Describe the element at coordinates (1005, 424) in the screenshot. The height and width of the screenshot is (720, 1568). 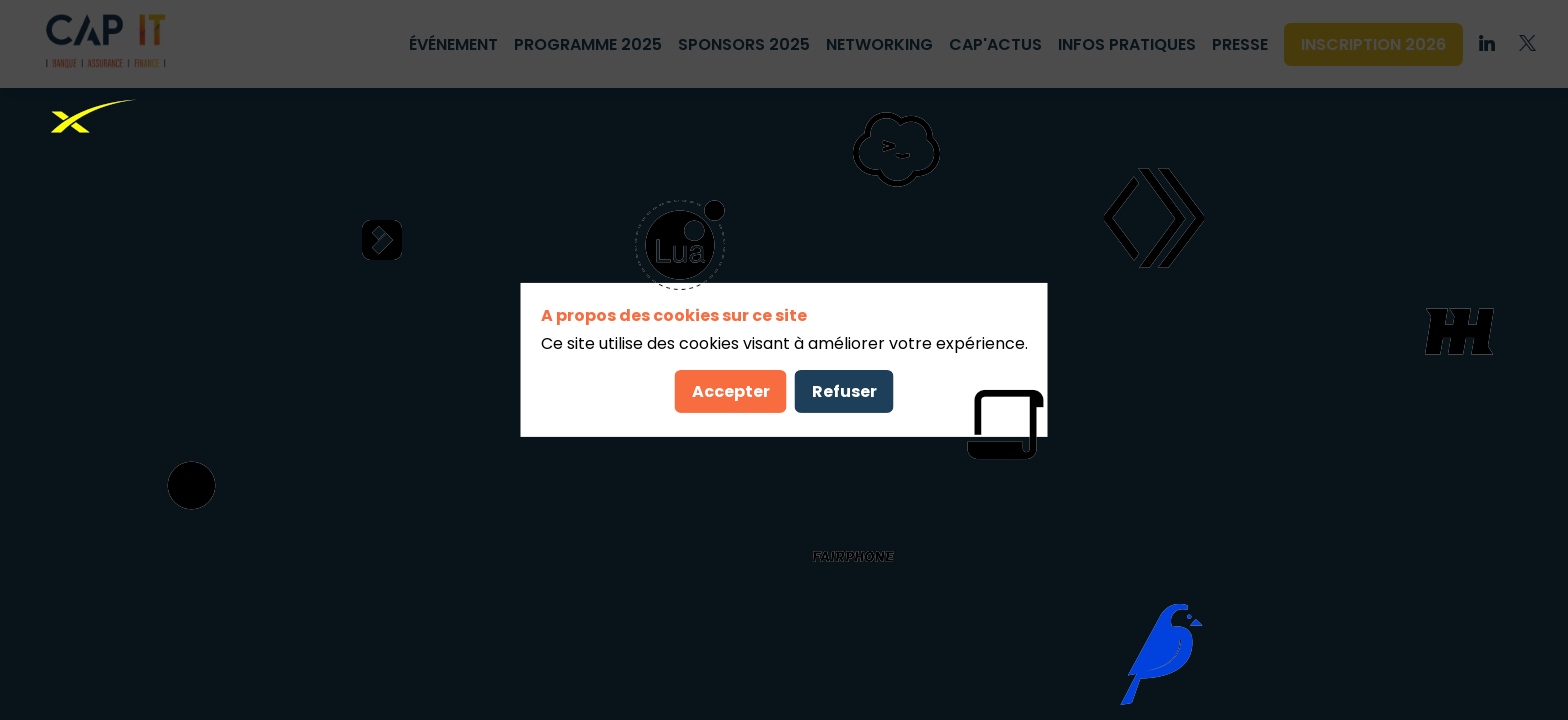
I see `view document or paper file` at that location.